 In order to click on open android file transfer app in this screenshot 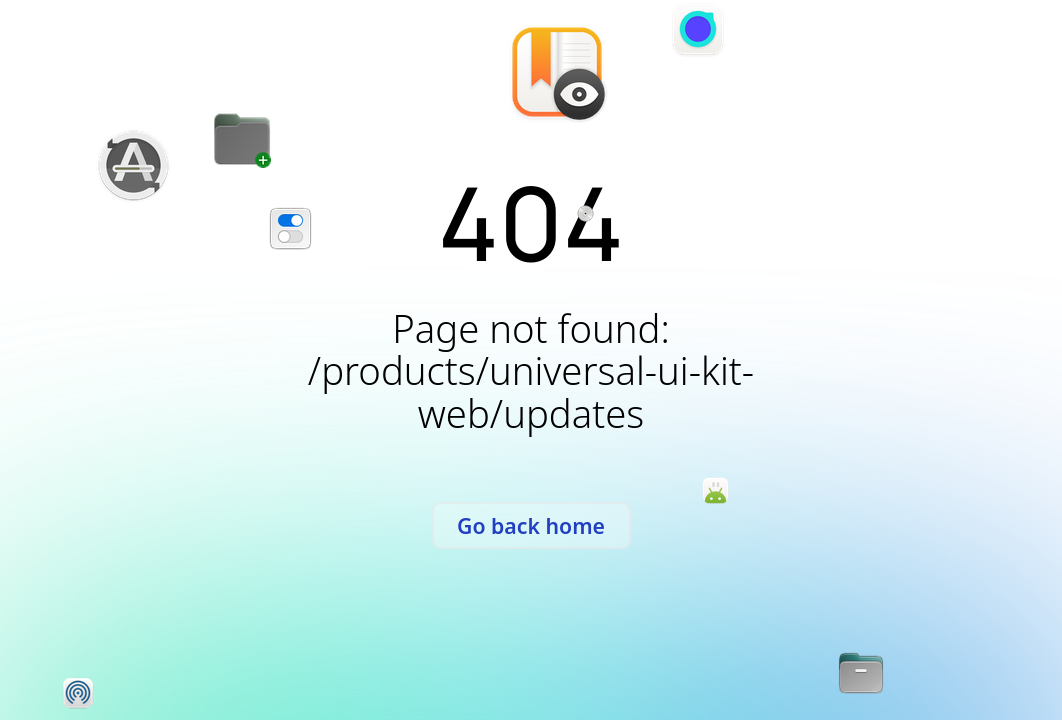, I will do `click(715, 490)`.